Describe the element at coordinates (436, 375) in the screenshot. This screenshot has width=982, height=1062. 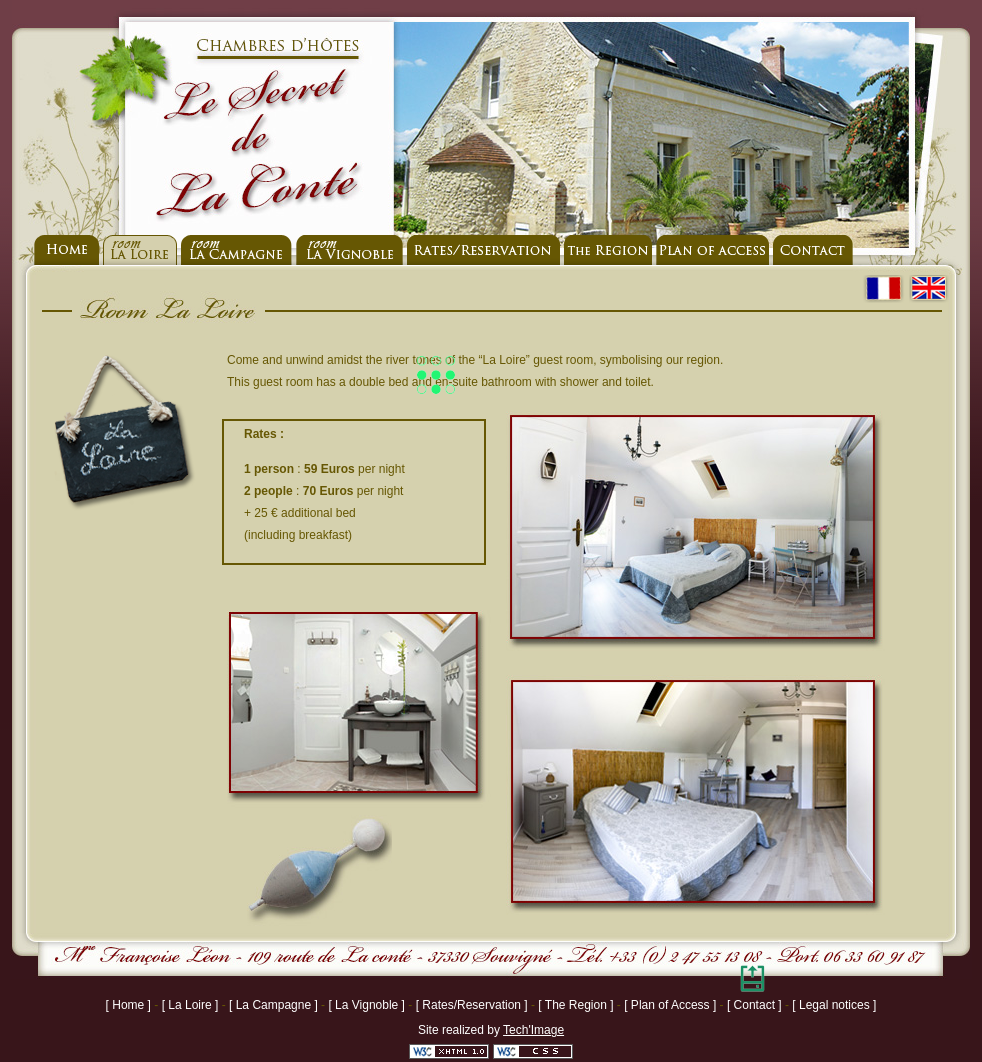
I see `open tailscale vpn settings` at that location.